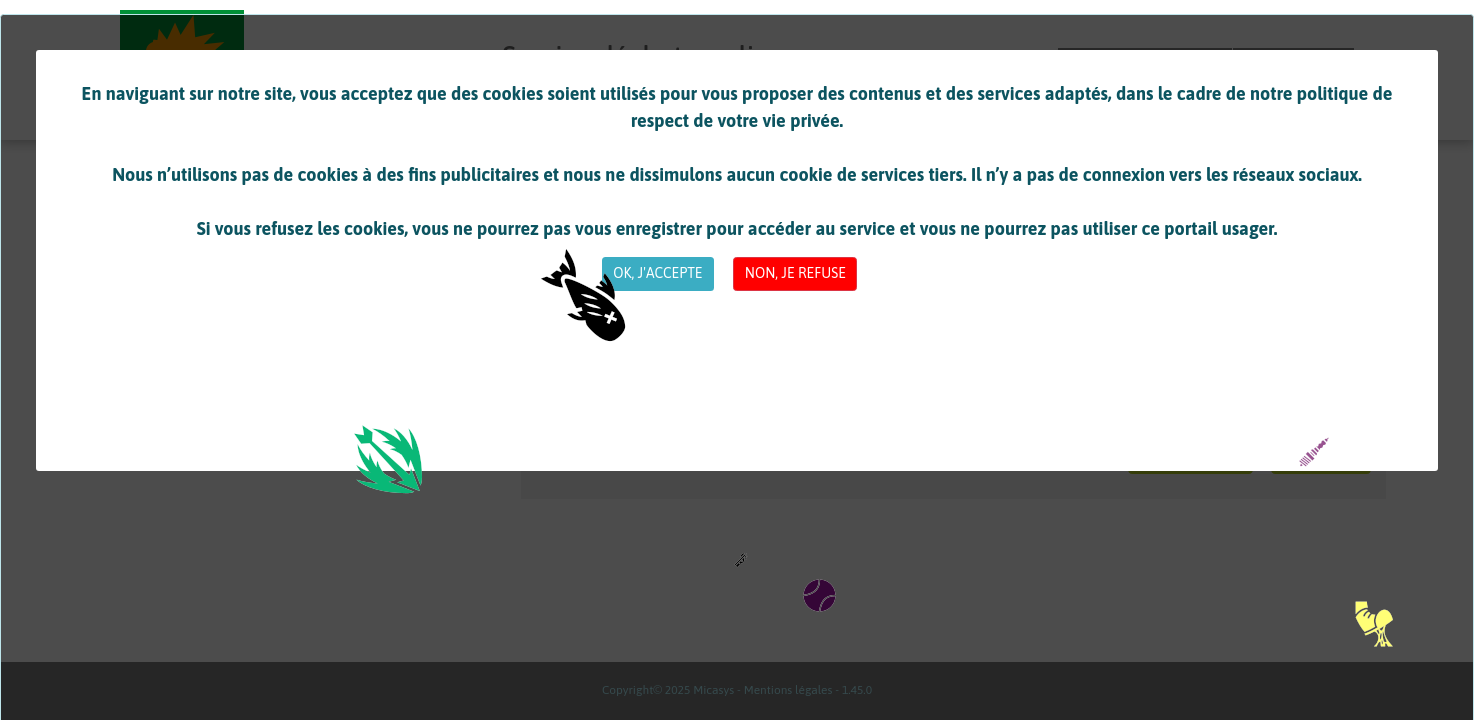  Describe the element at coordinates (388, 459) in the screenshot. I see `indicates a swift or speed-enhanced attack ability` at that location.